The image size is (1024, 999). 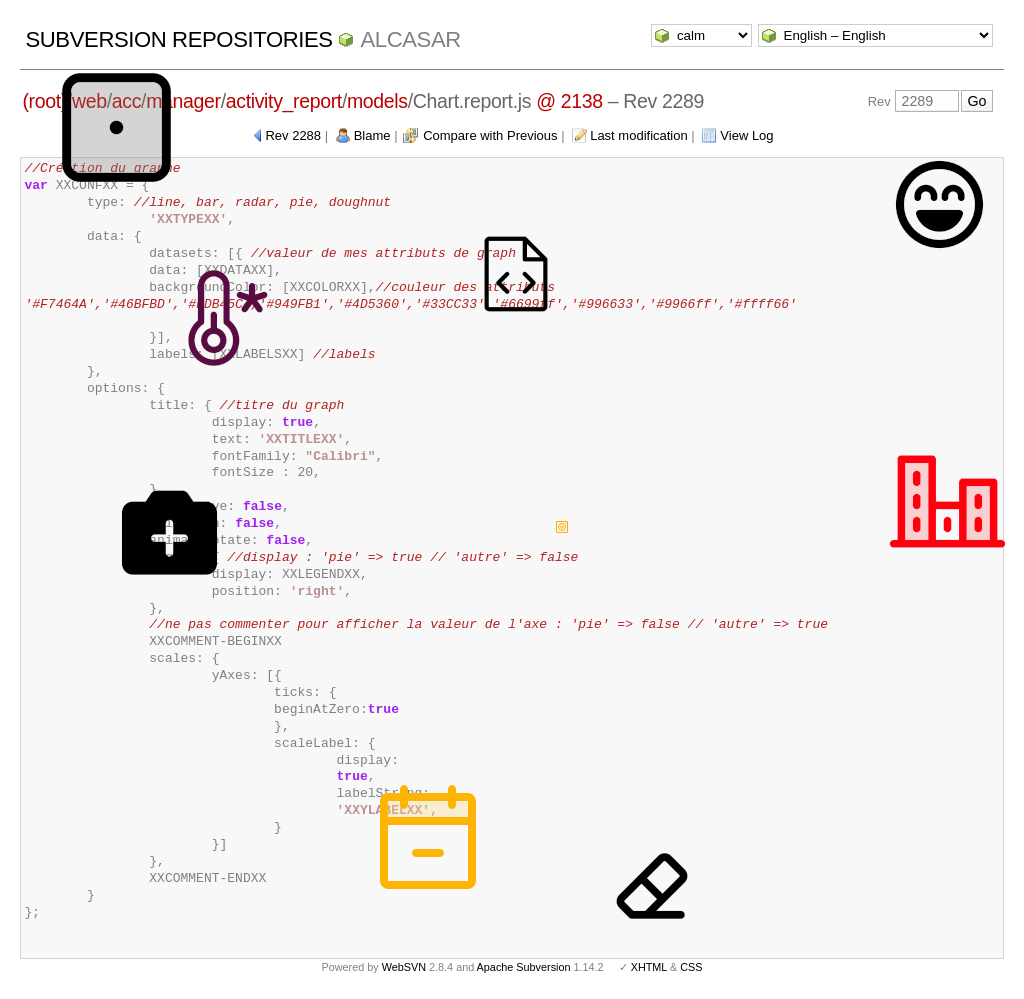 What do you see at coordinates (652, 886) in the screenshot?
I see `erase or clear content` at bounding box center [652, 886].